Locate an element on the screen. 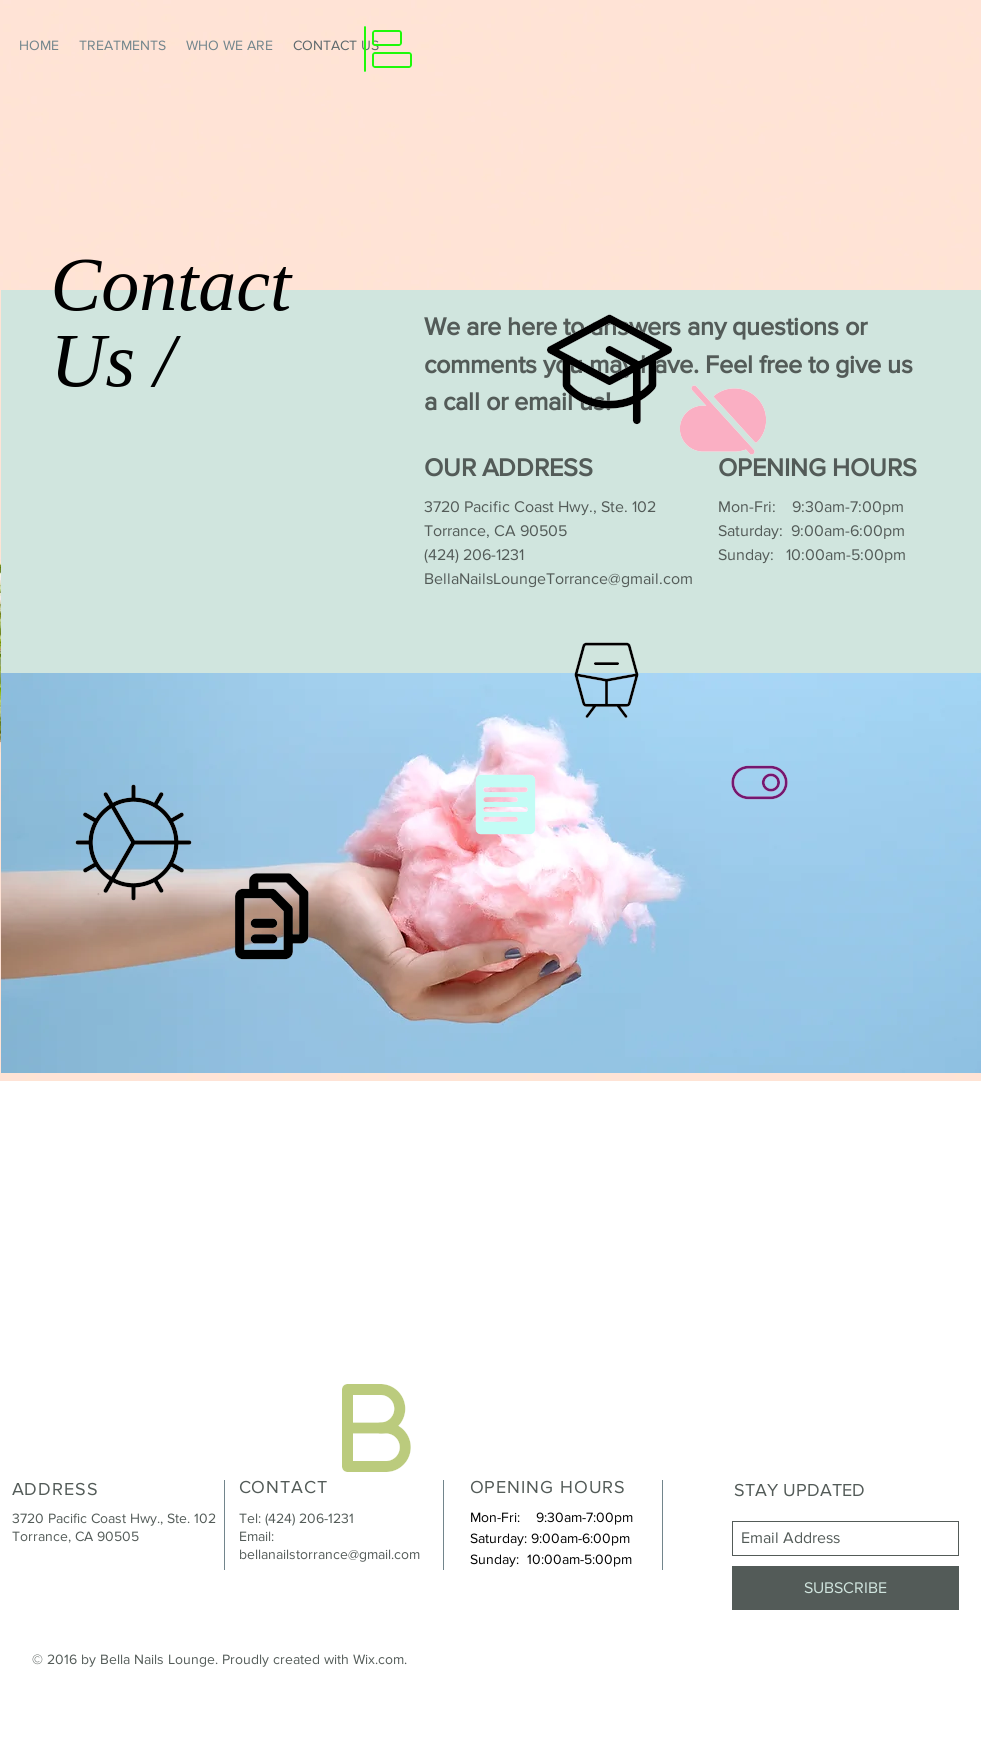 This screenshot has width=981, height=1747. access settings or preferences is located at coordinates (133, 842).